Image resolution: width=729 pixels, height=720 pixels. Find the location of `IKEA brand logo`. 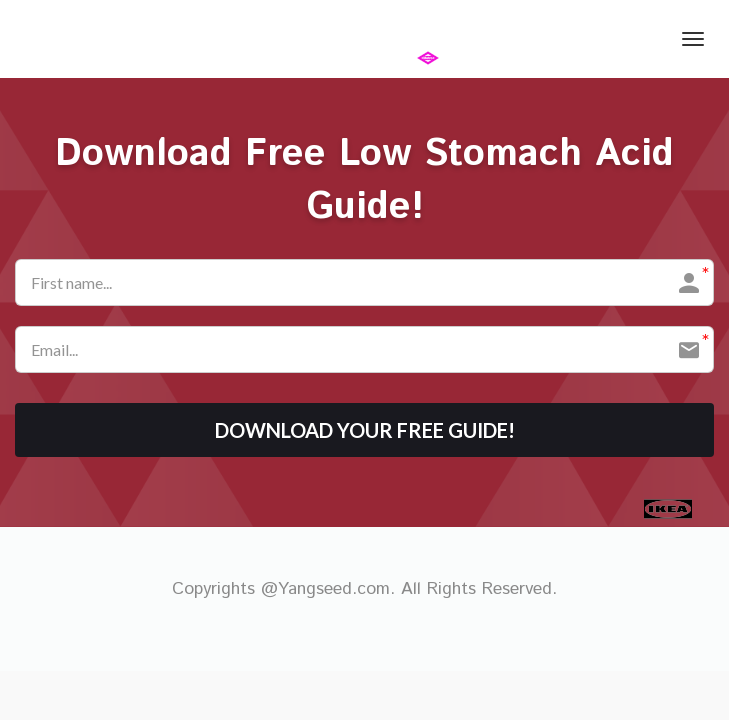

IKEA brand logo is located at coordinates (668, 509).